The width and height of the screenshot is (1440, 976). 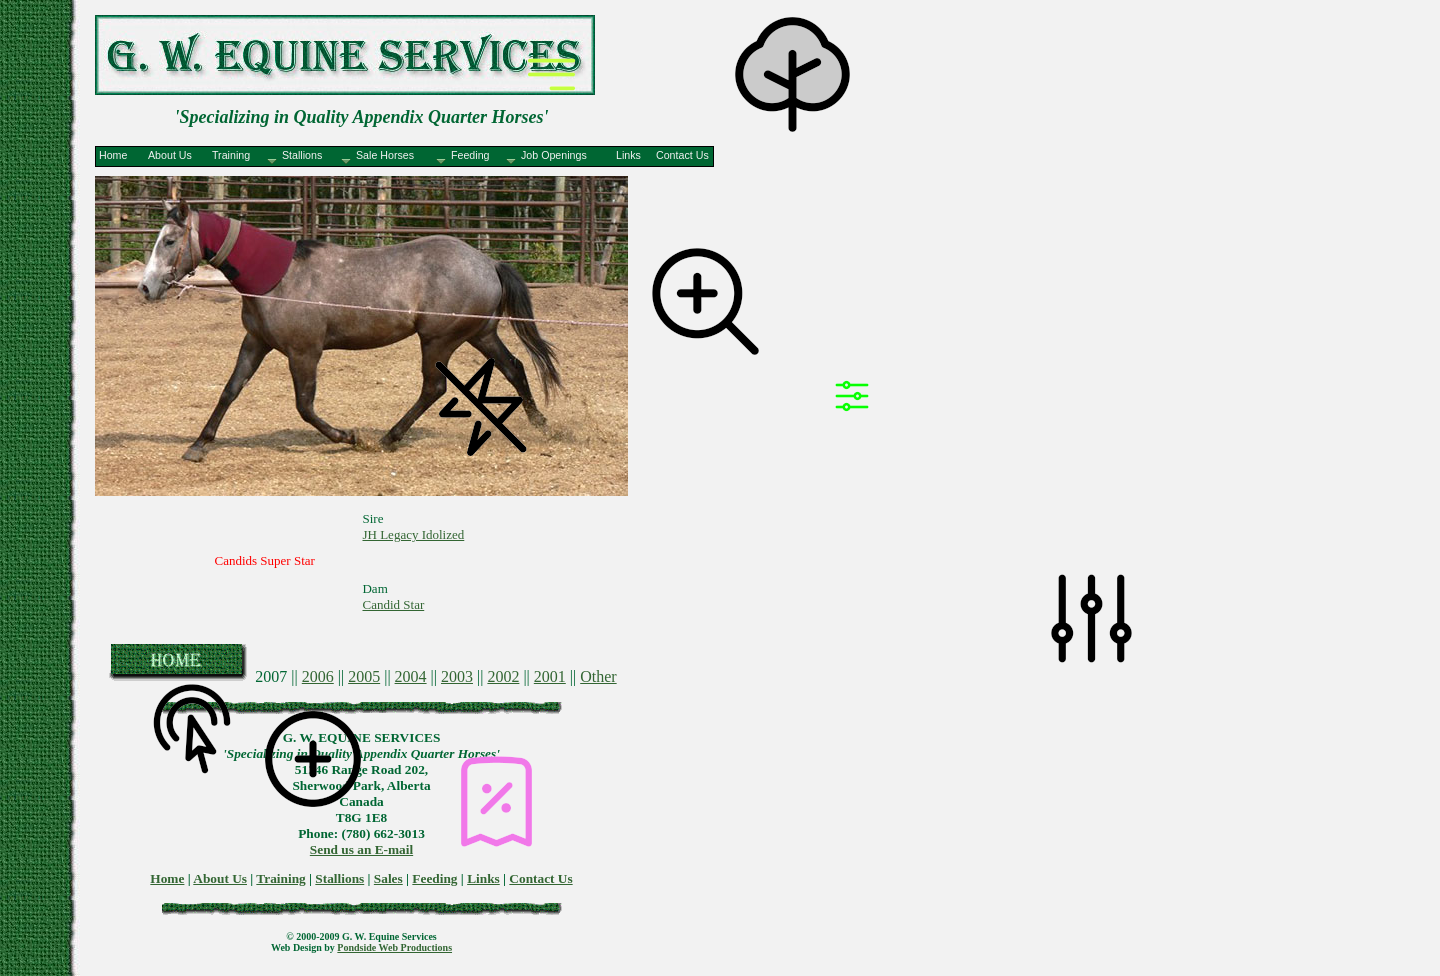 I want to click on flash or lightning feature disabled, so click(x=481, y=407).